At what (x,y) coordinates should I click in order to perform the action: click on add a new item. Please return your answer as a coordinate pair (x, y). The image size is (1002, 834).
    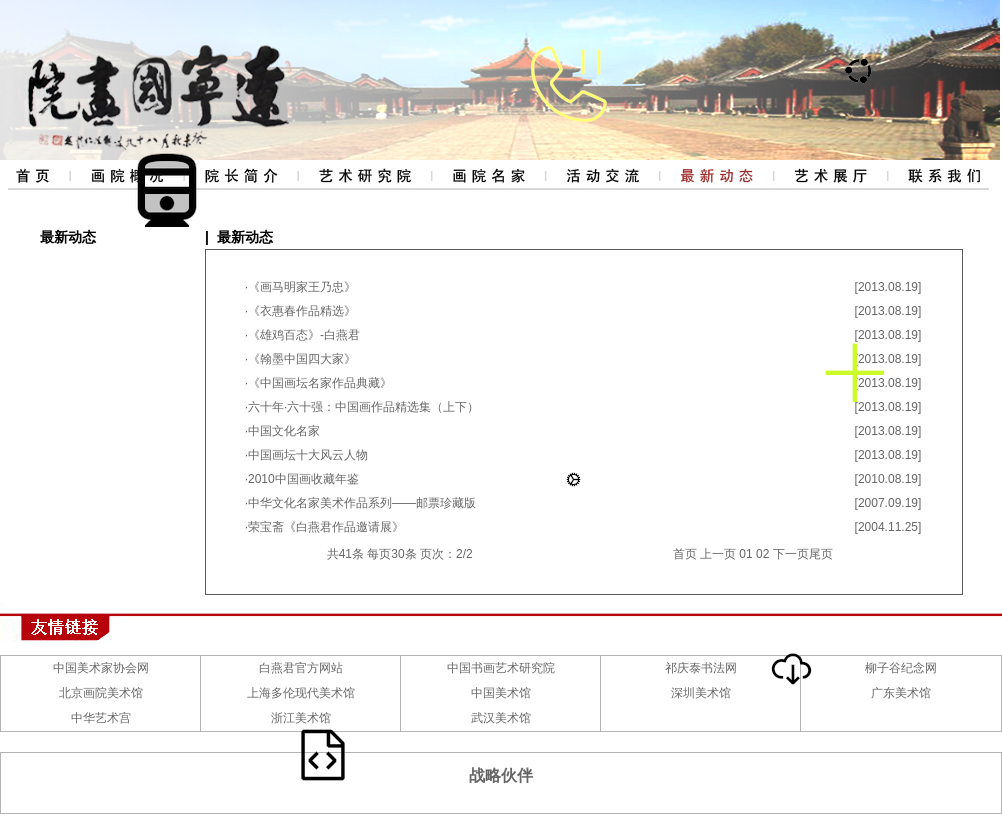
    Looking at the image, I should click on (857, 375).